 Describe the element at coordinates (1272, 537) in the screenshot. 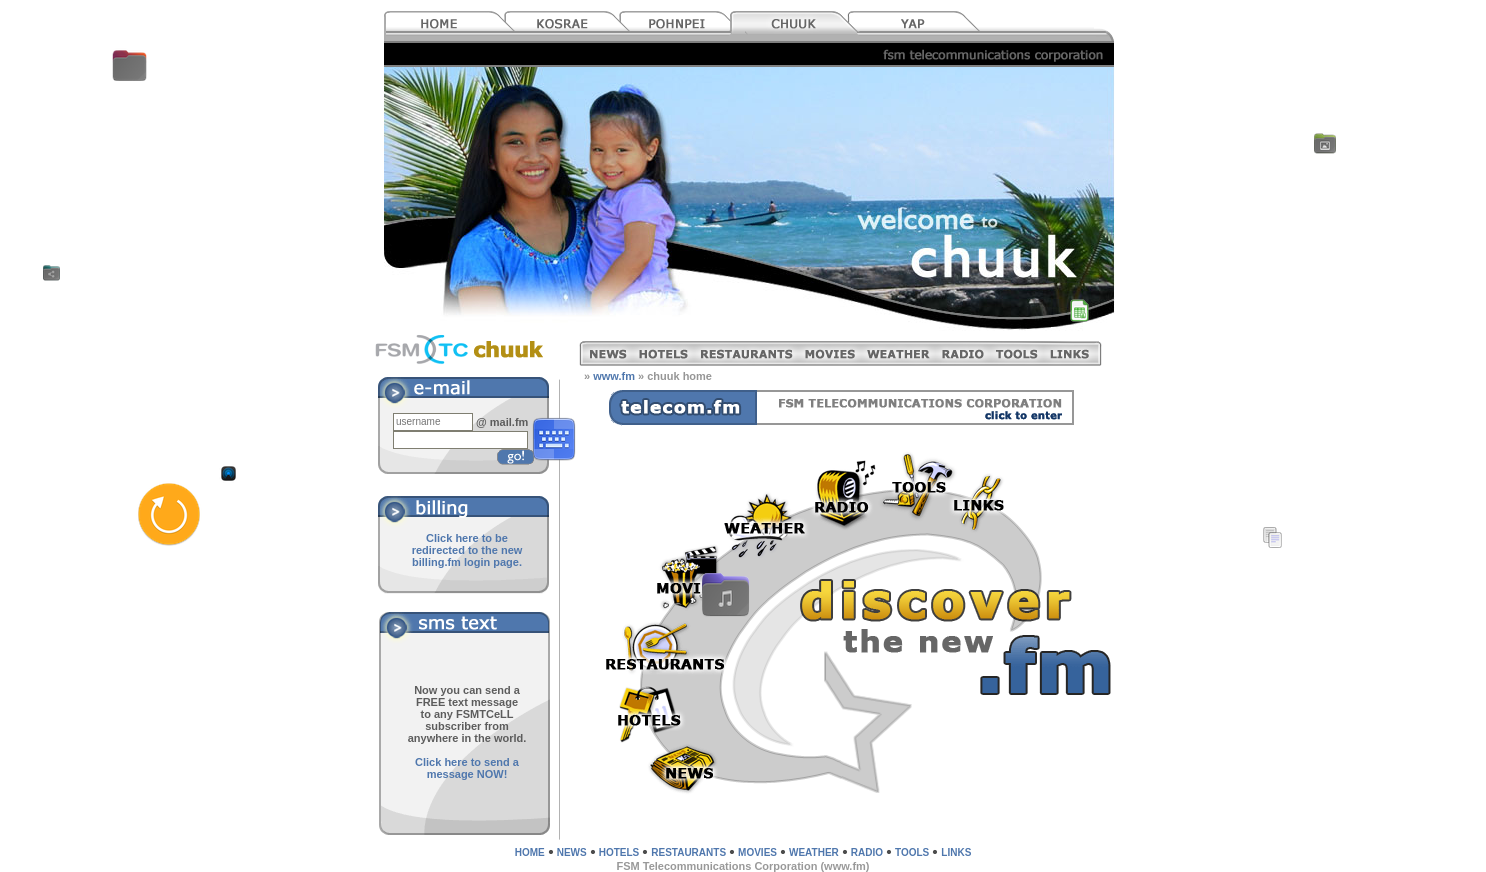

I see `copy selected content to clipboard` at that location.